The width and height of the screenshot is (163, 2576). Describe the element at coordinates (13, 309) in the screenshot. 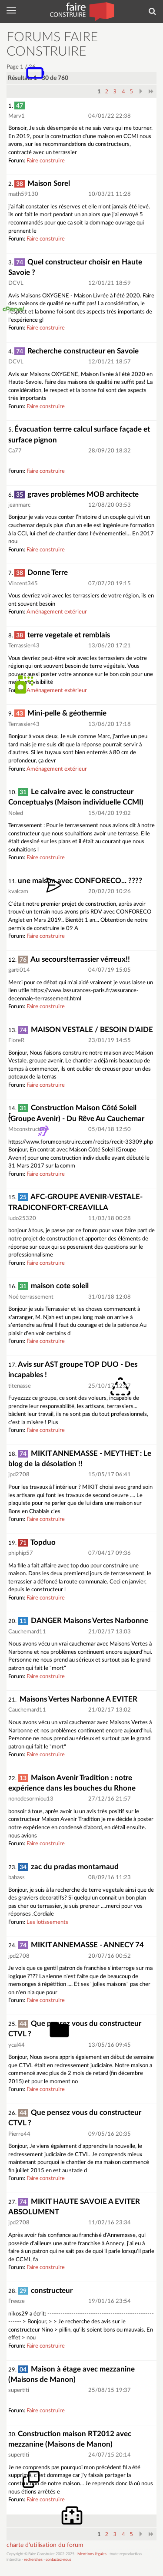

I see `access cPanel web hosting control panel` at that location.